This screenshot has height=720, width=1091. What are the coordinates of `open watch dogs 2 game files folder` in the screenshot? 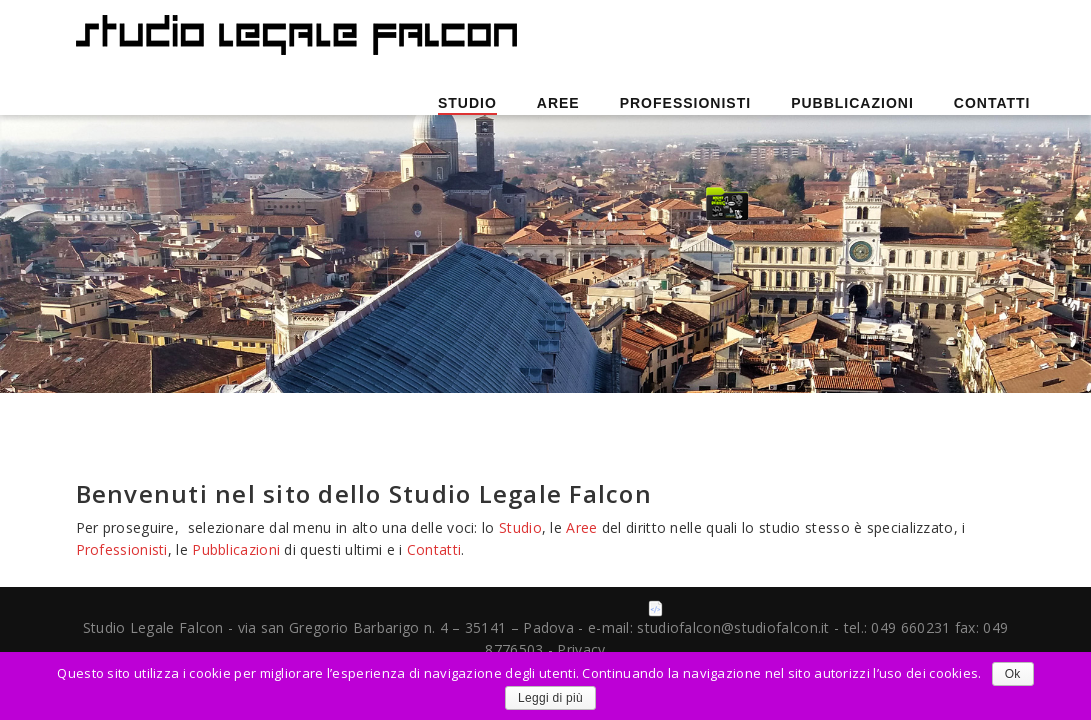 It's located at (727, 205).